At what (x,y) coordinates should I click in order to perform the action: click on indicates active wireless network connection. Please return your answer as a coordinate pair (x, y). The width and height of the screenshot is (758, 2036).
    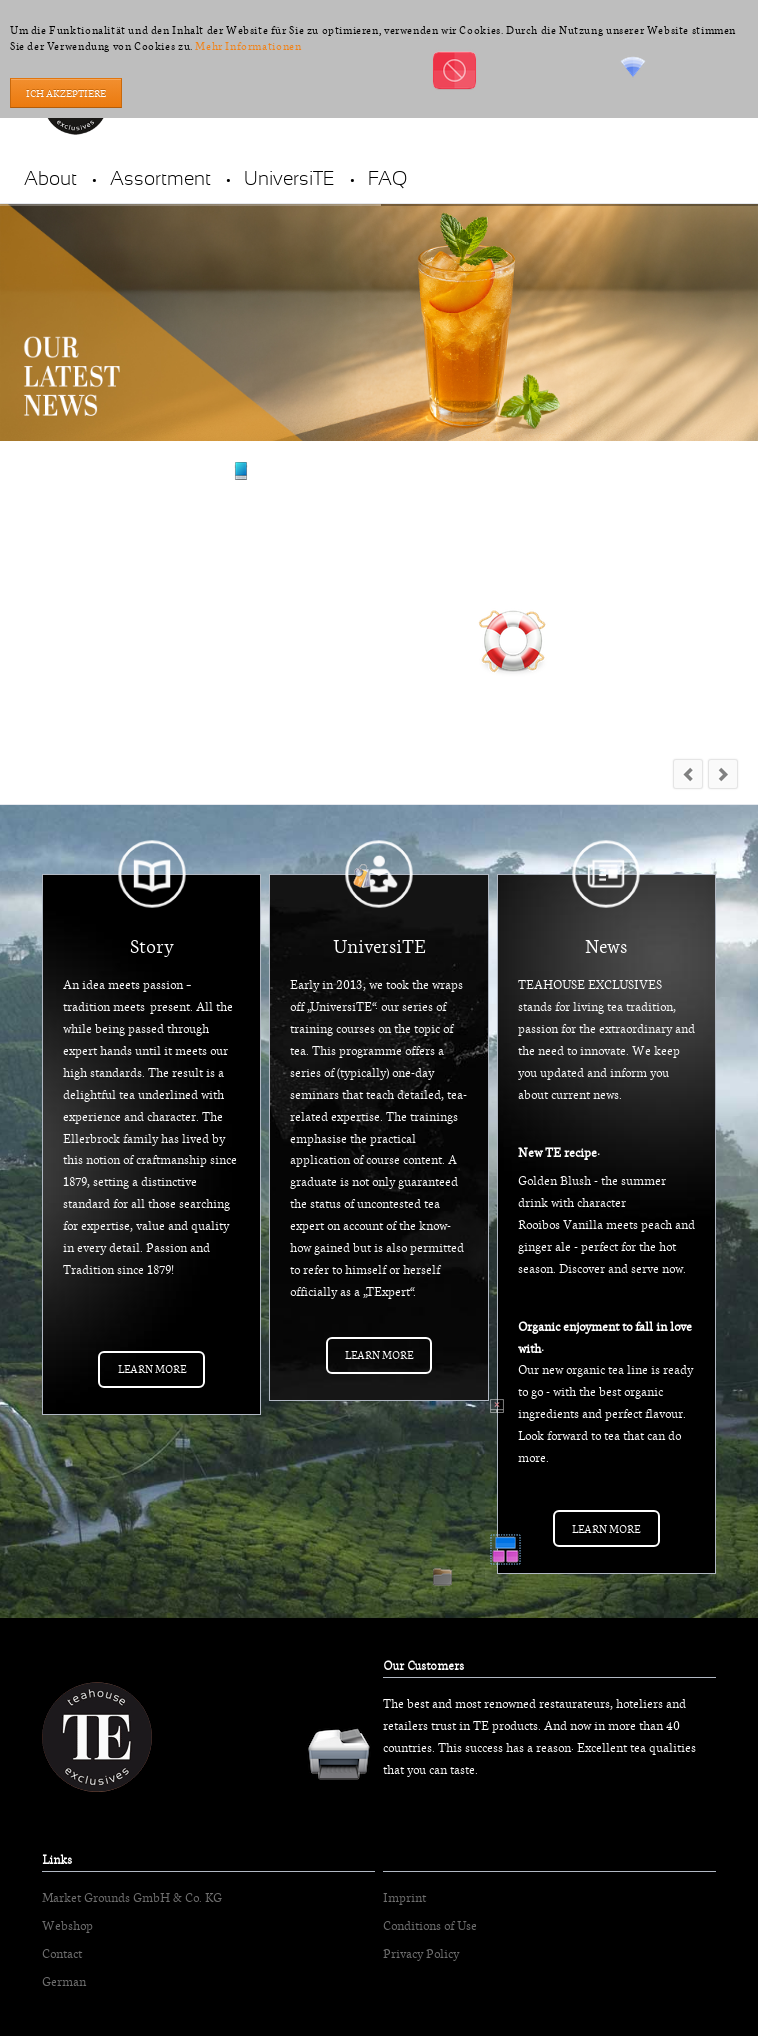
    Looking at the image, I should click on (633, 67).